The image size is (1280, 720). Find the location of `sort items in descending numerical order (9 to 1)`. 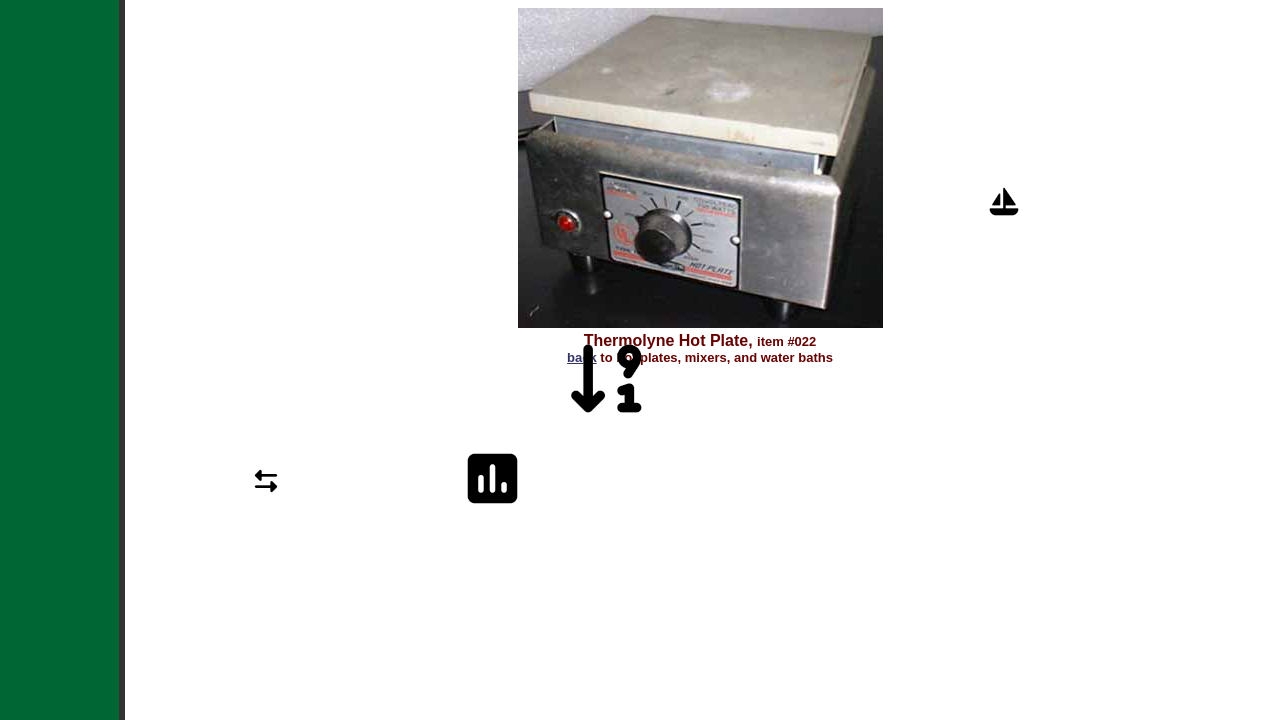

sort items in descending numerical order (9 to 1) is located at coordinates (607, 378).